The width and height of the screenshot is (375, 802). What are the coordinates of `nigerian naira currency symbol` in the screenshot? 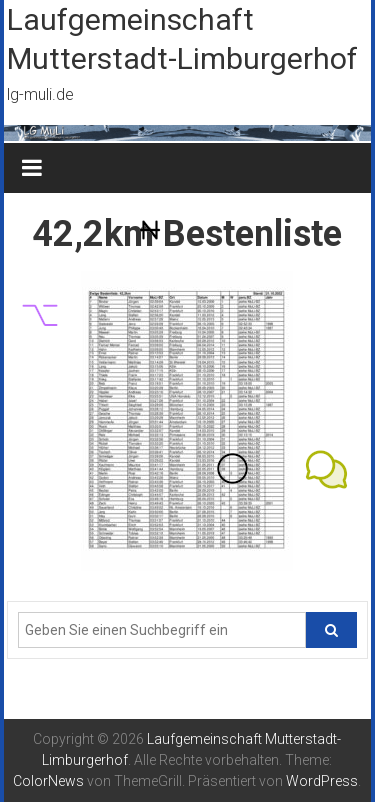 It's located at (150, 230).